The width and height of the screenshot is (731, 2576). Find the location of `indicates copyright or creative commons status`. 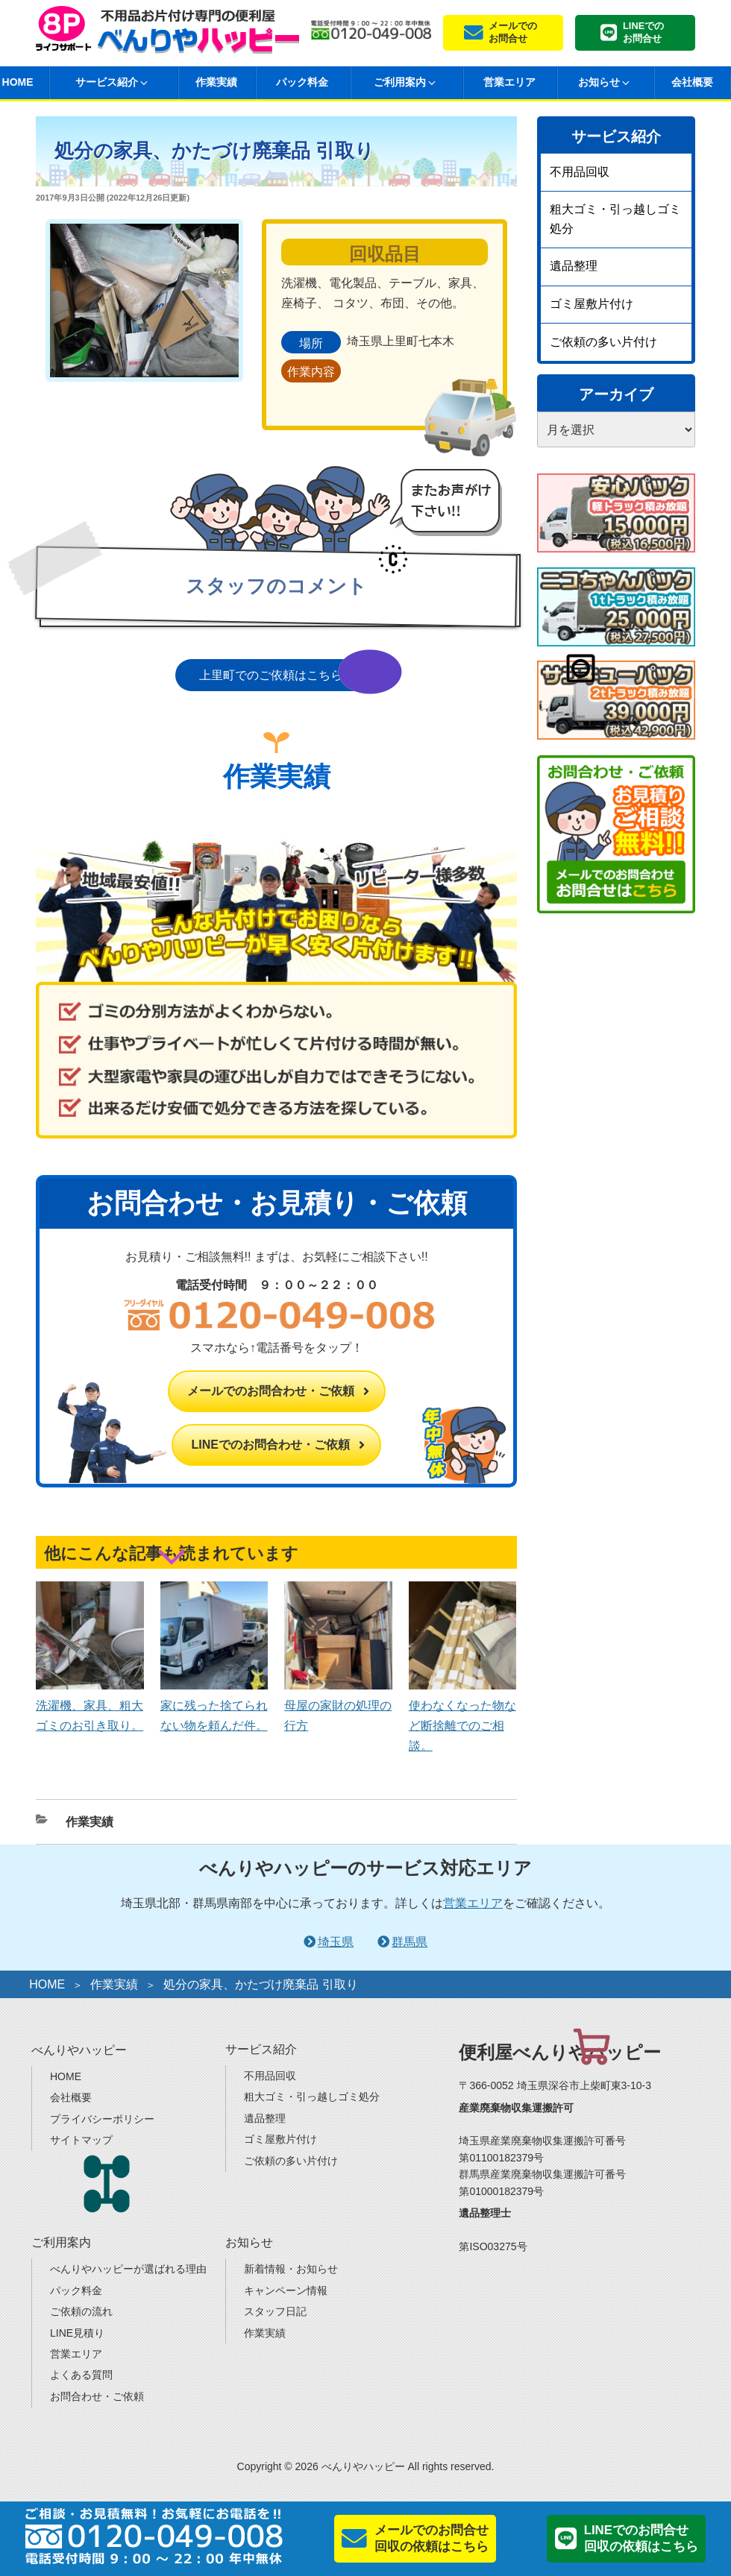

indicates copyright or creative commons status is located at coordinates (393, 559).